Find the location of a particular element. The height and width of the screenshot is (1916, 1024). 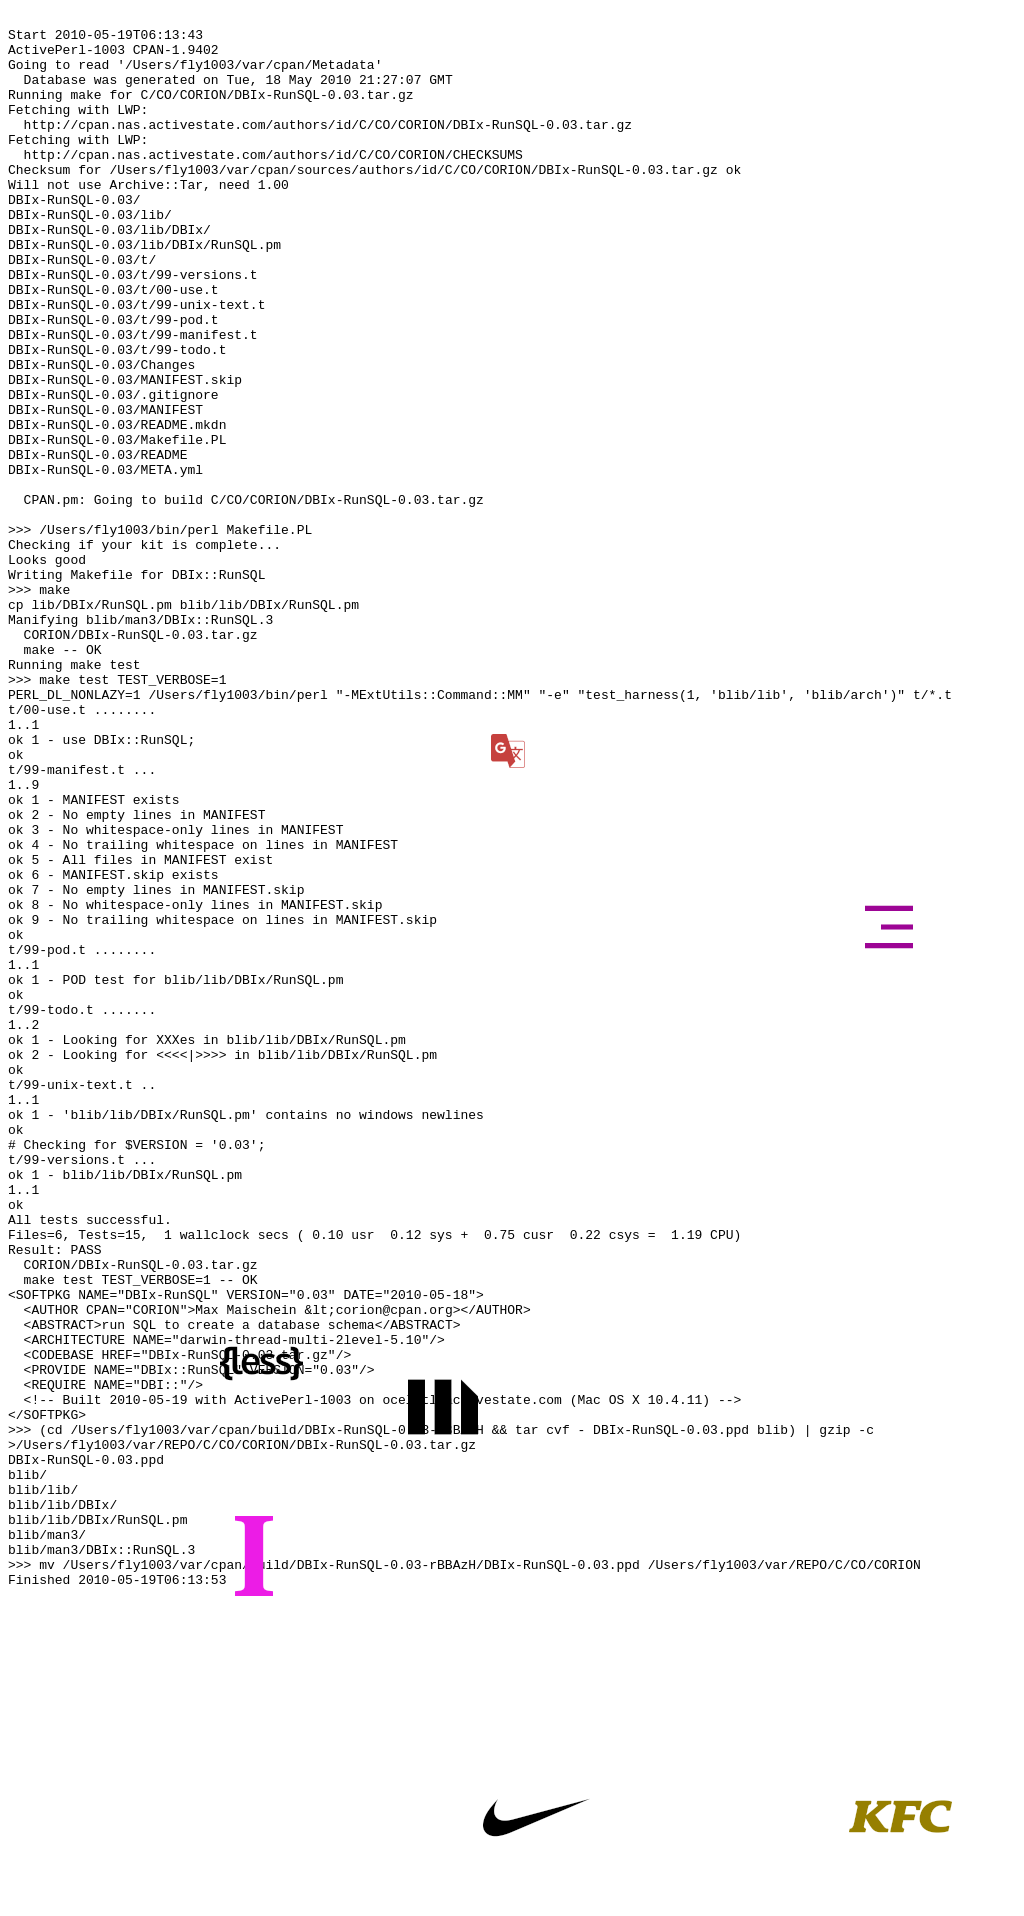

less css preprocessor logo is located at coordinates (261, 1363).